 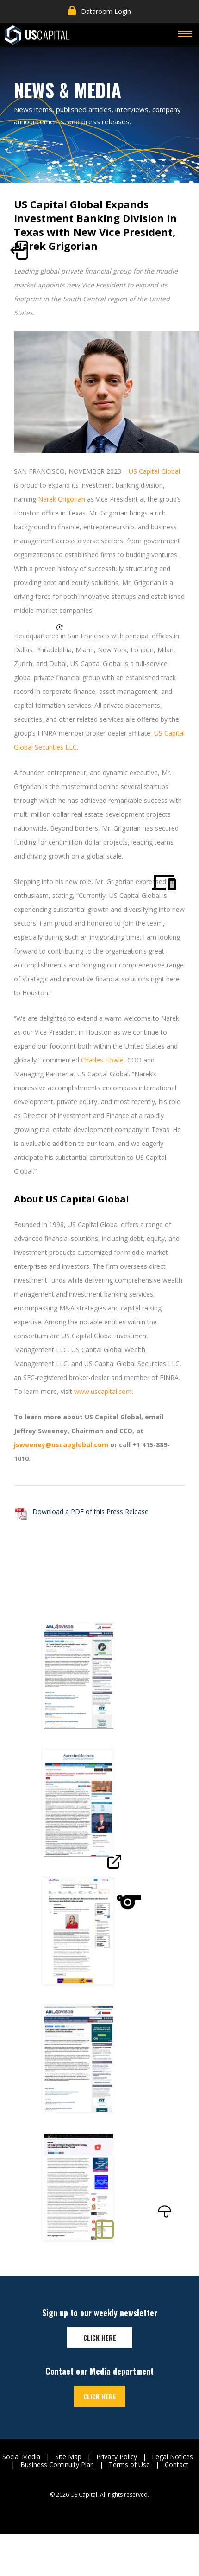 What do you see at coordinates (105, 2229) in the screenshot?
I see `view data in table format` at bounding box center [105, 2229].